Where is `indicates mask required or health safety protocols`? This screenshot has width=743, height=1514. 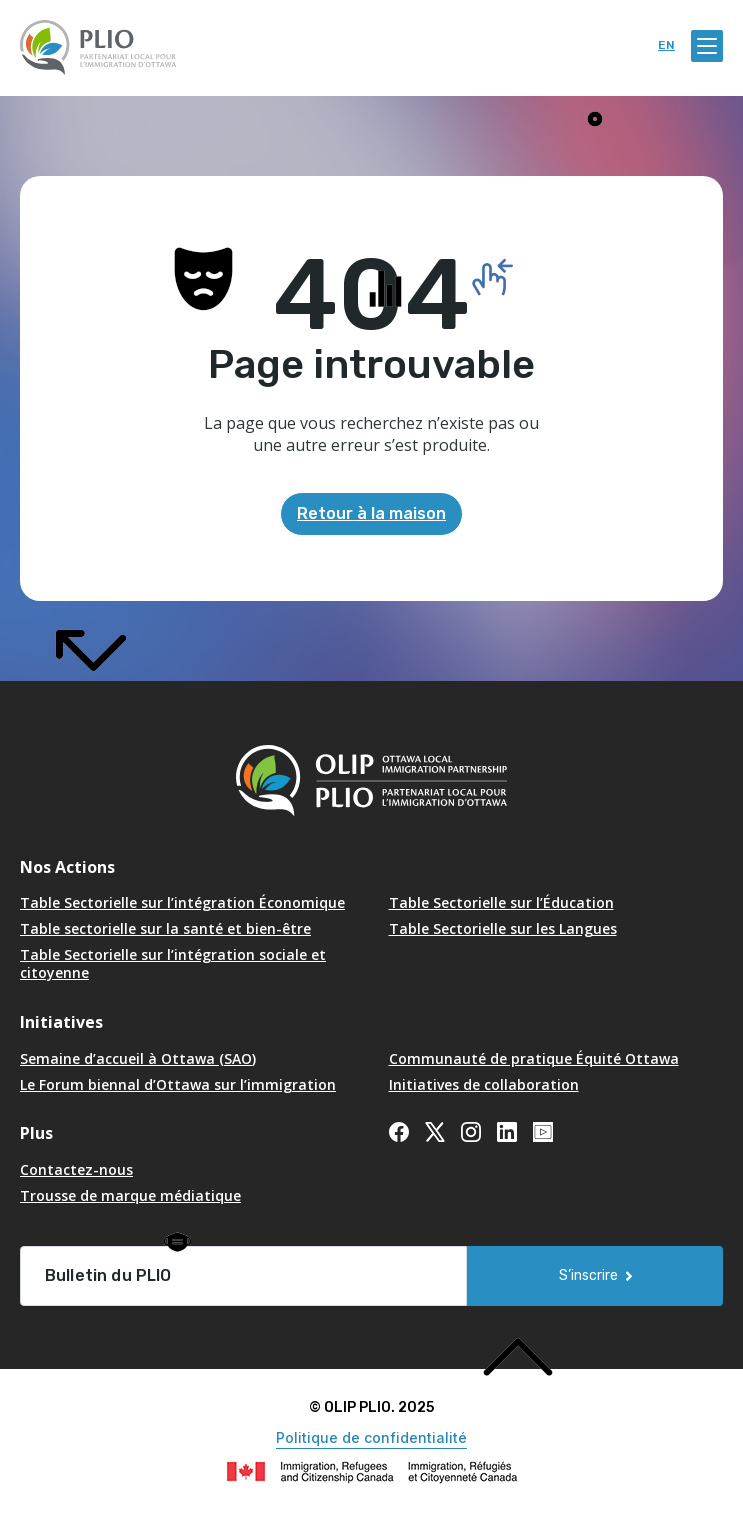
indicates mask required or health safety protocols is located at coordinates (177, 1242).